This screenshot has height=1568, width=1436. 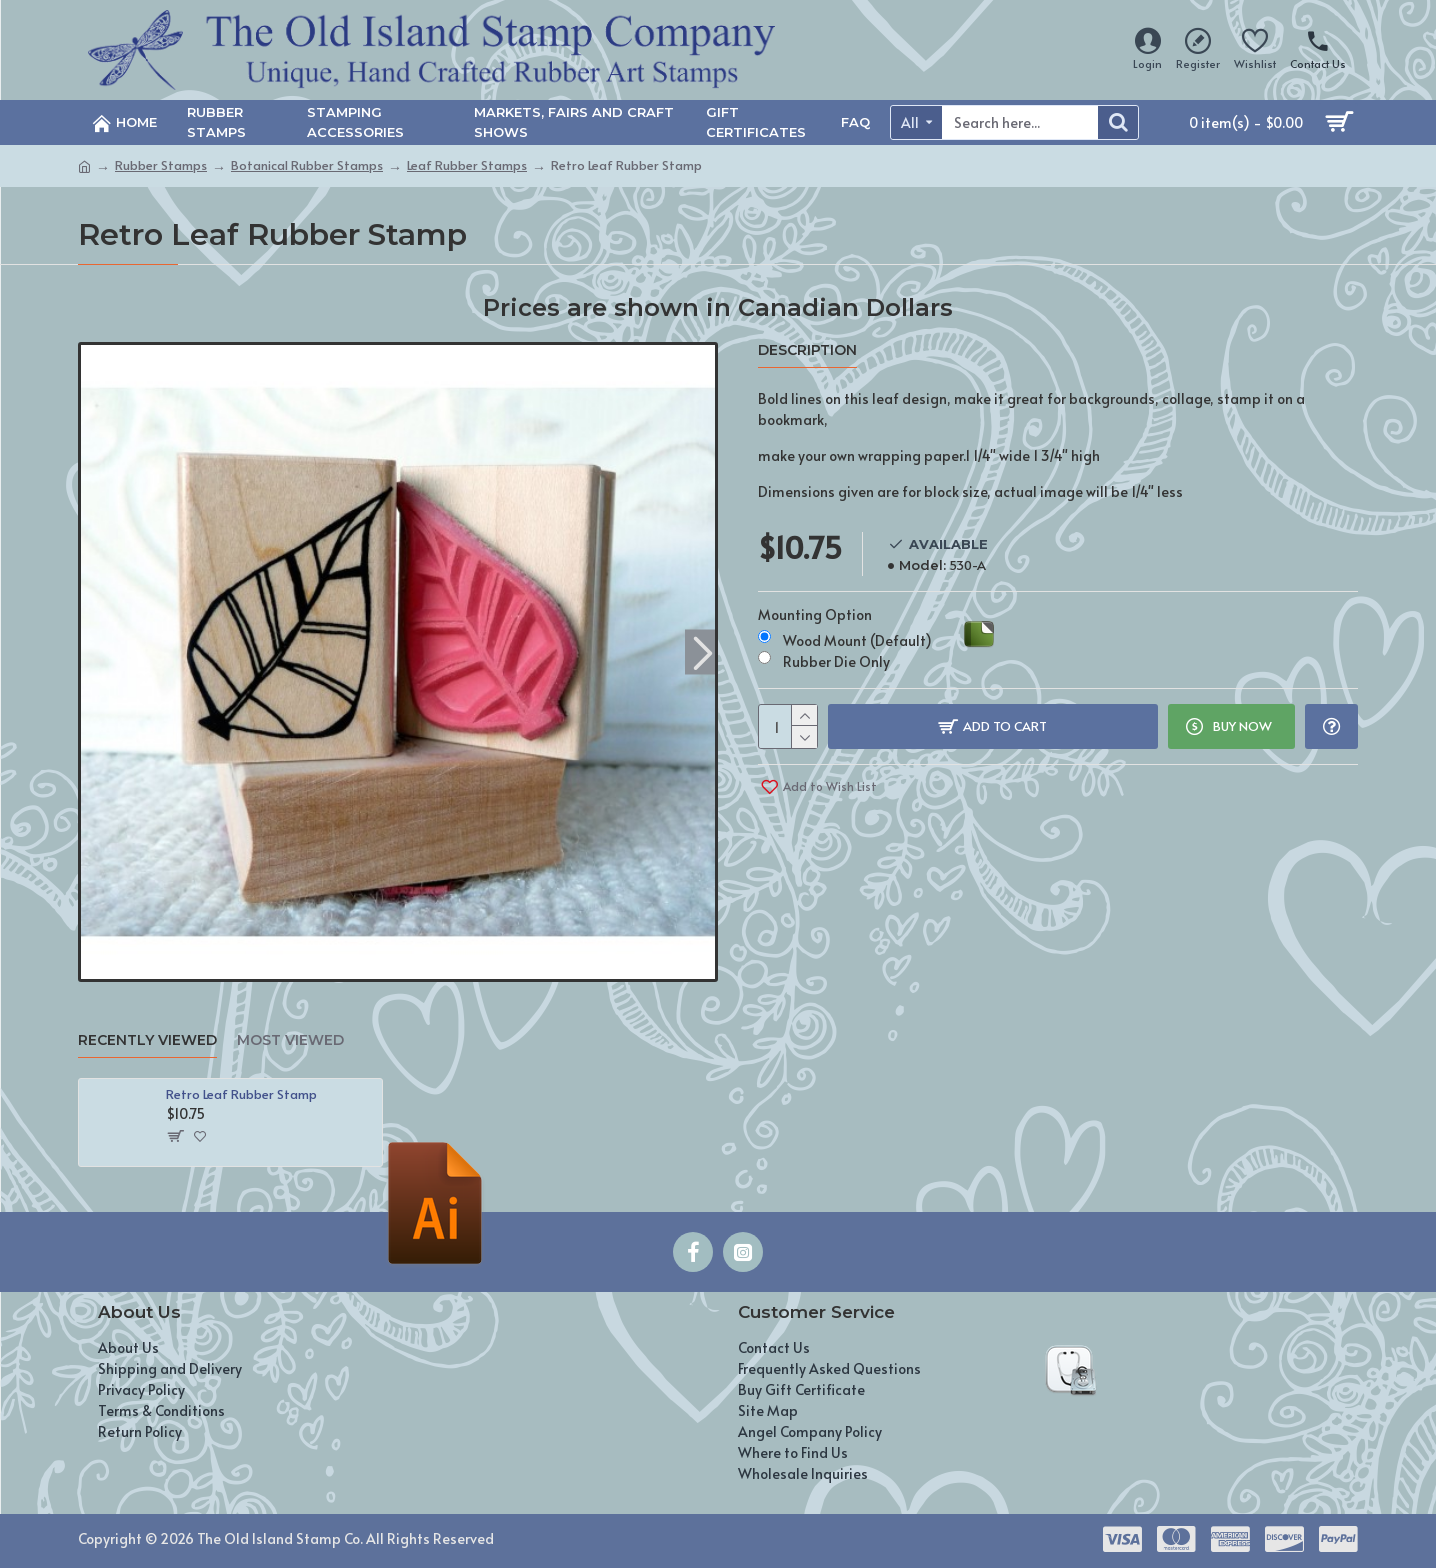 What do you see at coordinates (435, 1203) in the screenshot?
I see `open an Adobe Illustrator file` at bounding box center [435, 1203].